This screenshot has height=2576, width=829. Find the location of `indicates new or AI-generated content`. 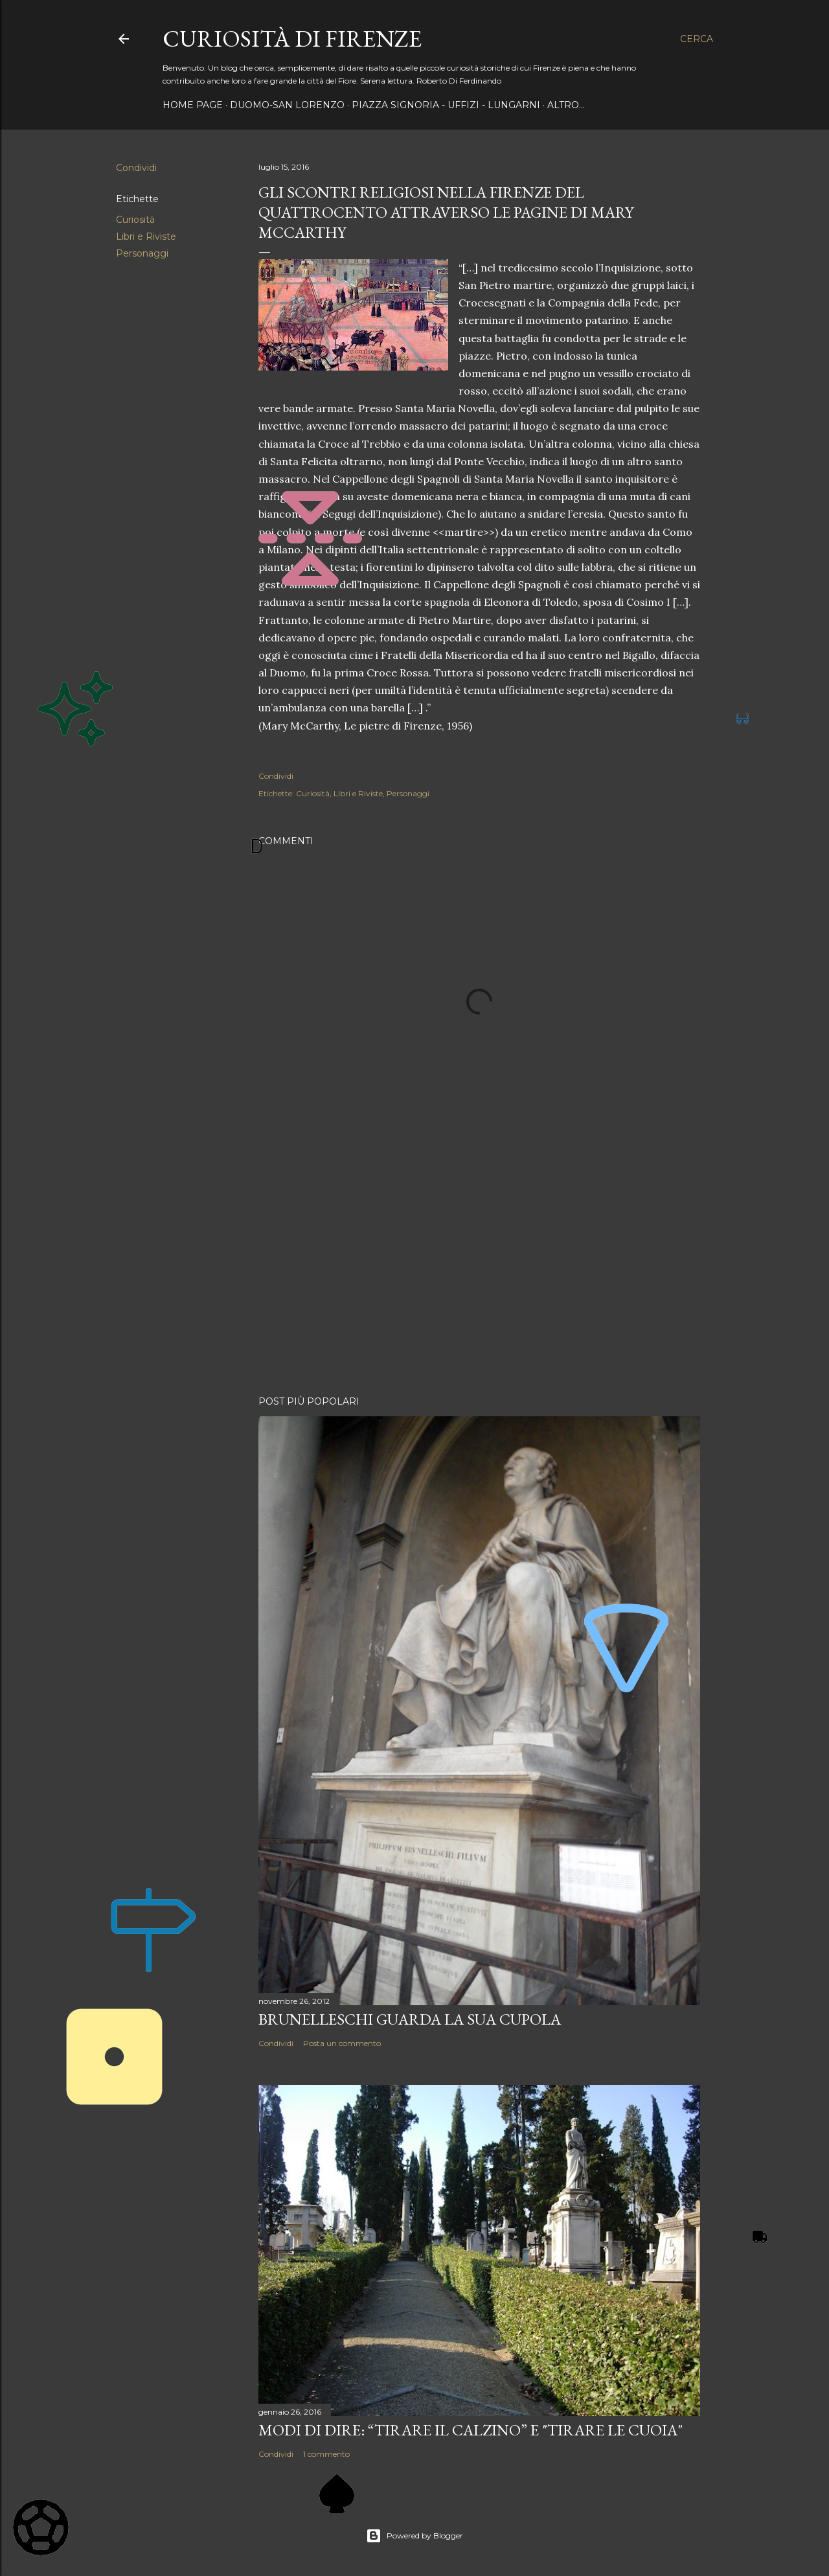

indicates new or AI-generated content is located at coordinates (75, 709).